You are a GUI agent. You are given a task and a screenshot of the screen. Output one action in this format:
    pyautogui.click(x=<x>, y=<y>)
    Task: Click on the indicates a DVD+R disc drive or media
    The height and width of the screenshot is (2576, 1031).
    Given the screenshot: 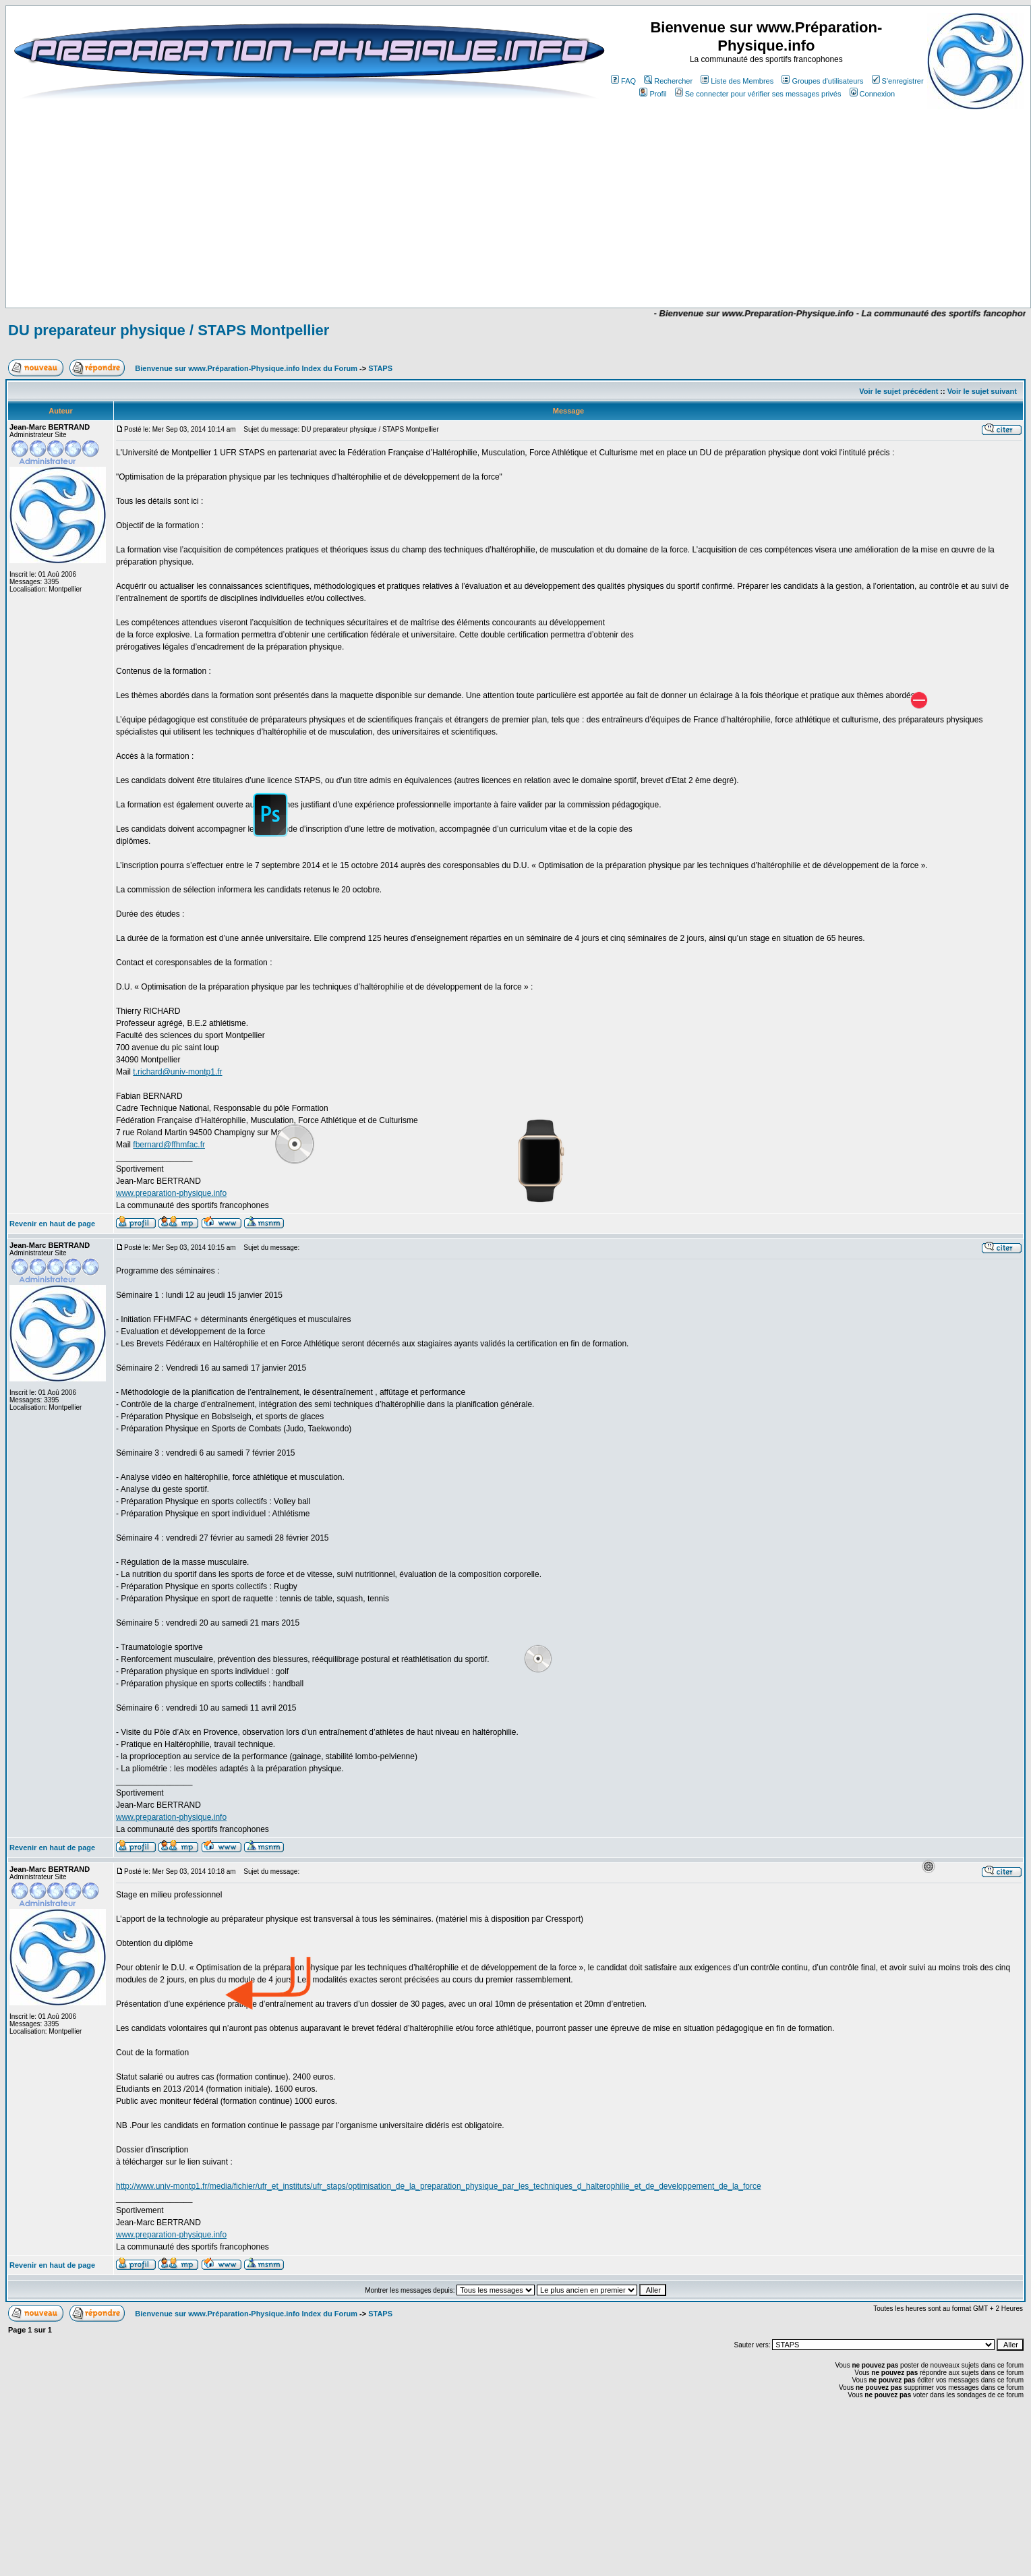 What is the action you would take?
    pyautogui.click(x=538, y=1659)
    